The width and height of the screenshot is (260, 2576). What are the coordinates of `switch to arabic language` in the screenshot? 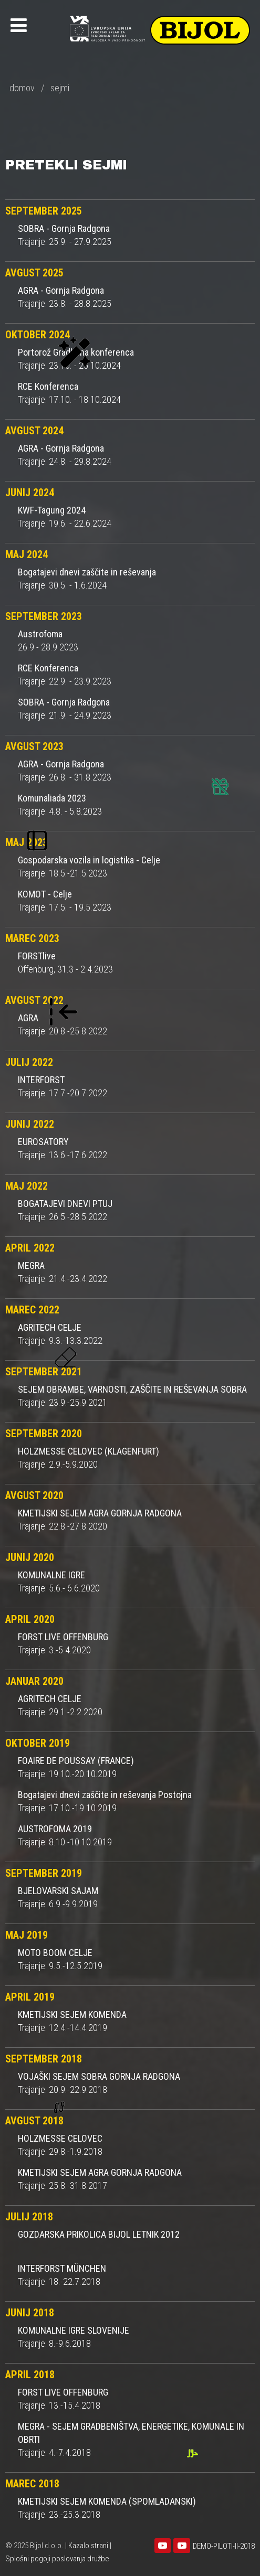 It's located at (192, 2453).